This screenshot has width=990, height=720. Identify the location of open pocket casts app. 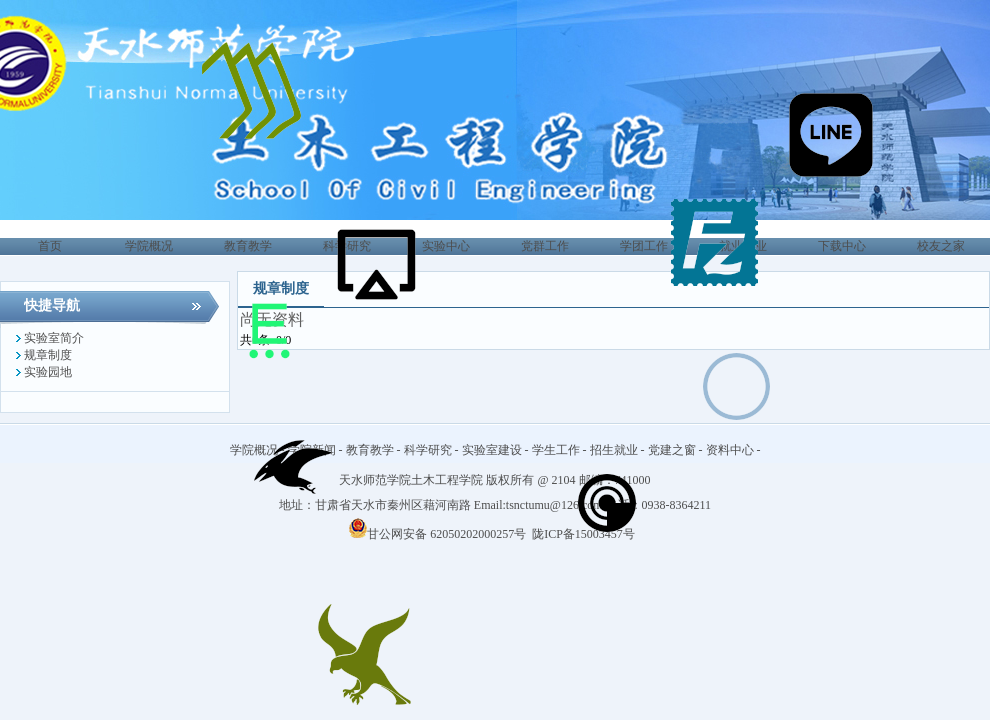
(607, 503).